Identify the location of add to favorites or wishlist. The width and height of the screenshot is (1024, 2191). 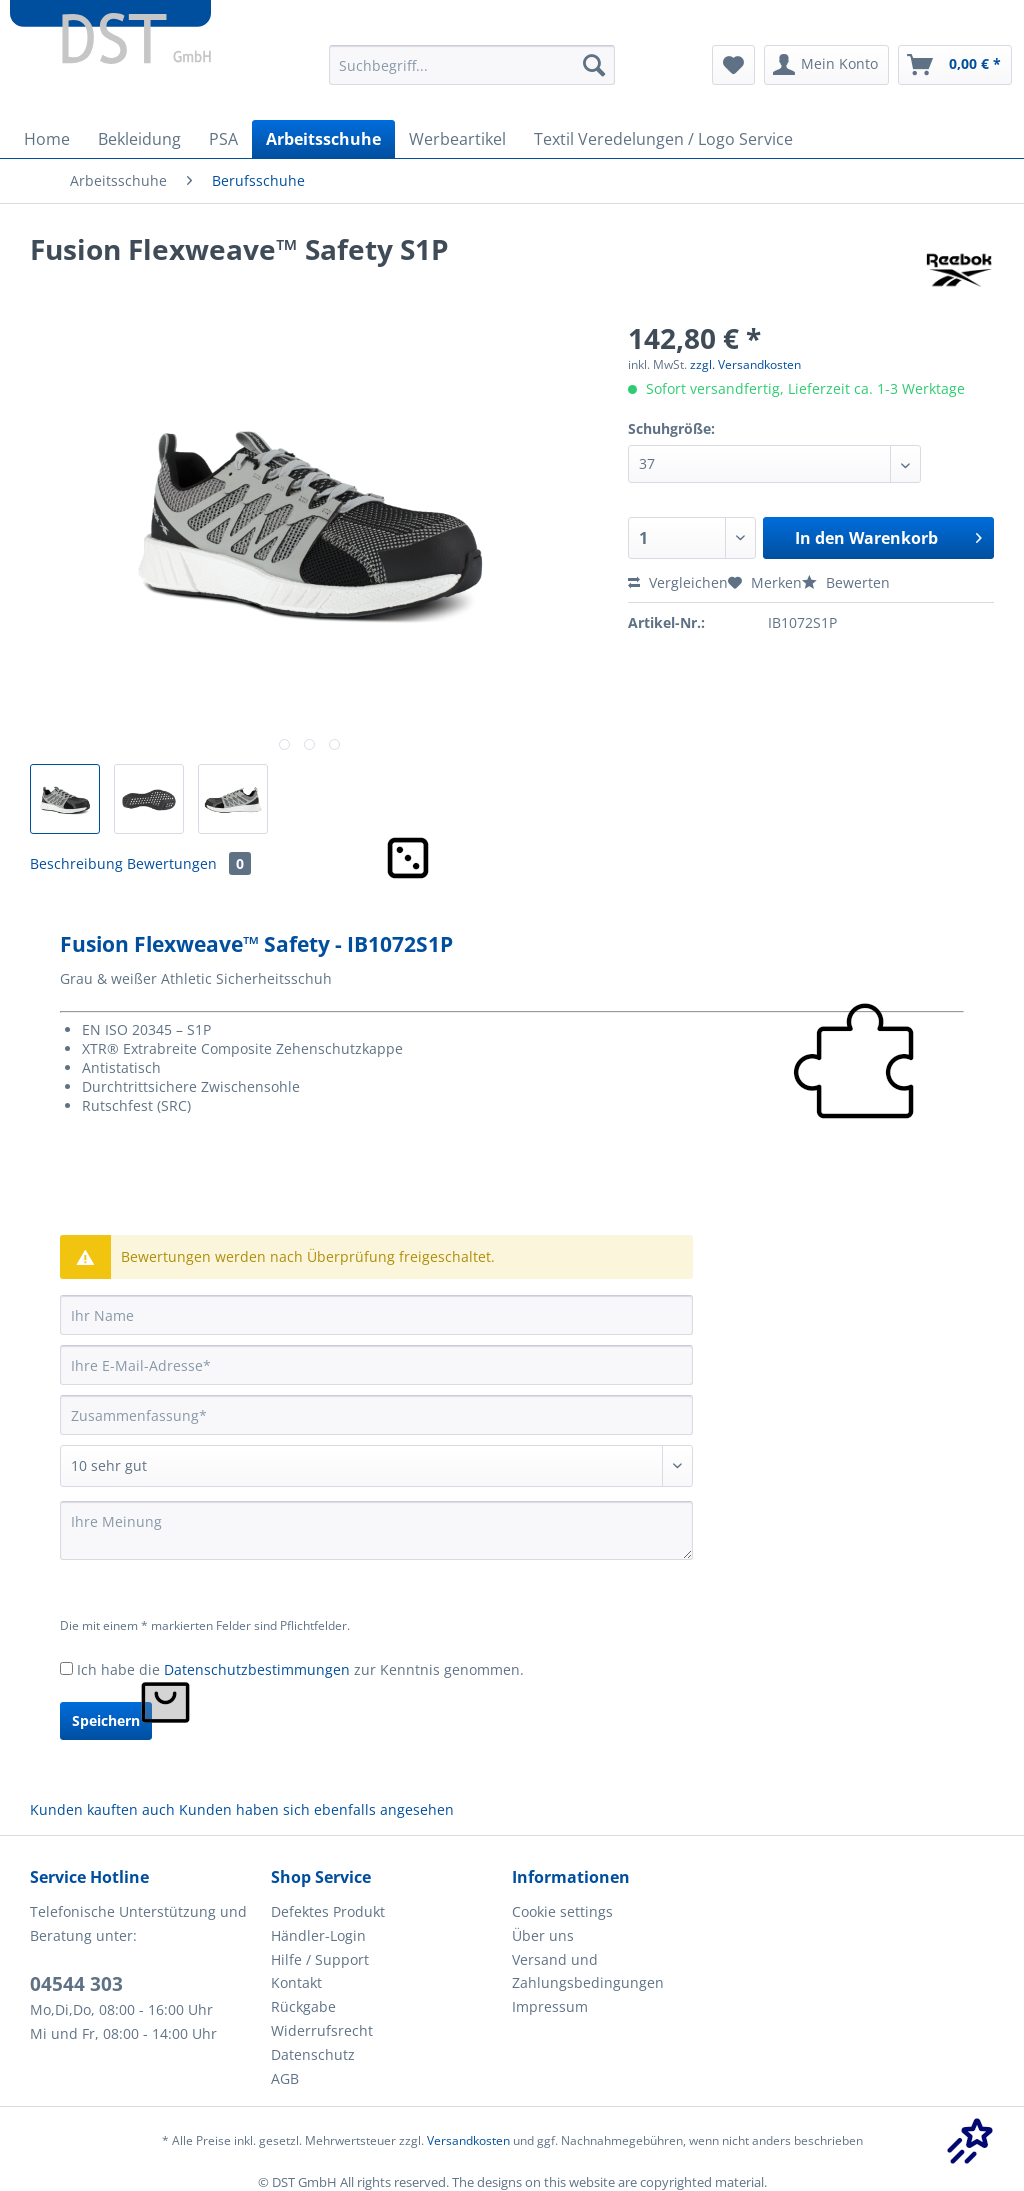
(970, 2141).